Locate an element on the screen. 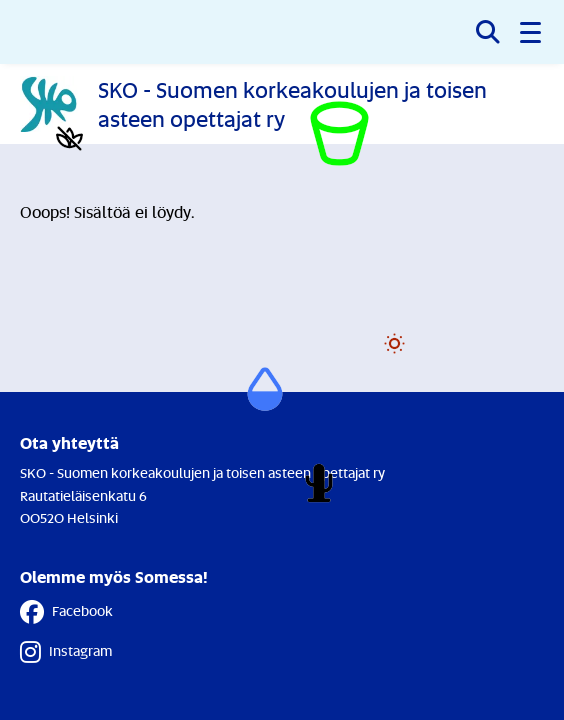 The width and height of the screenshot is (564, 720). fill tool for painting or coloring areas is located at coordinates (339, 133).